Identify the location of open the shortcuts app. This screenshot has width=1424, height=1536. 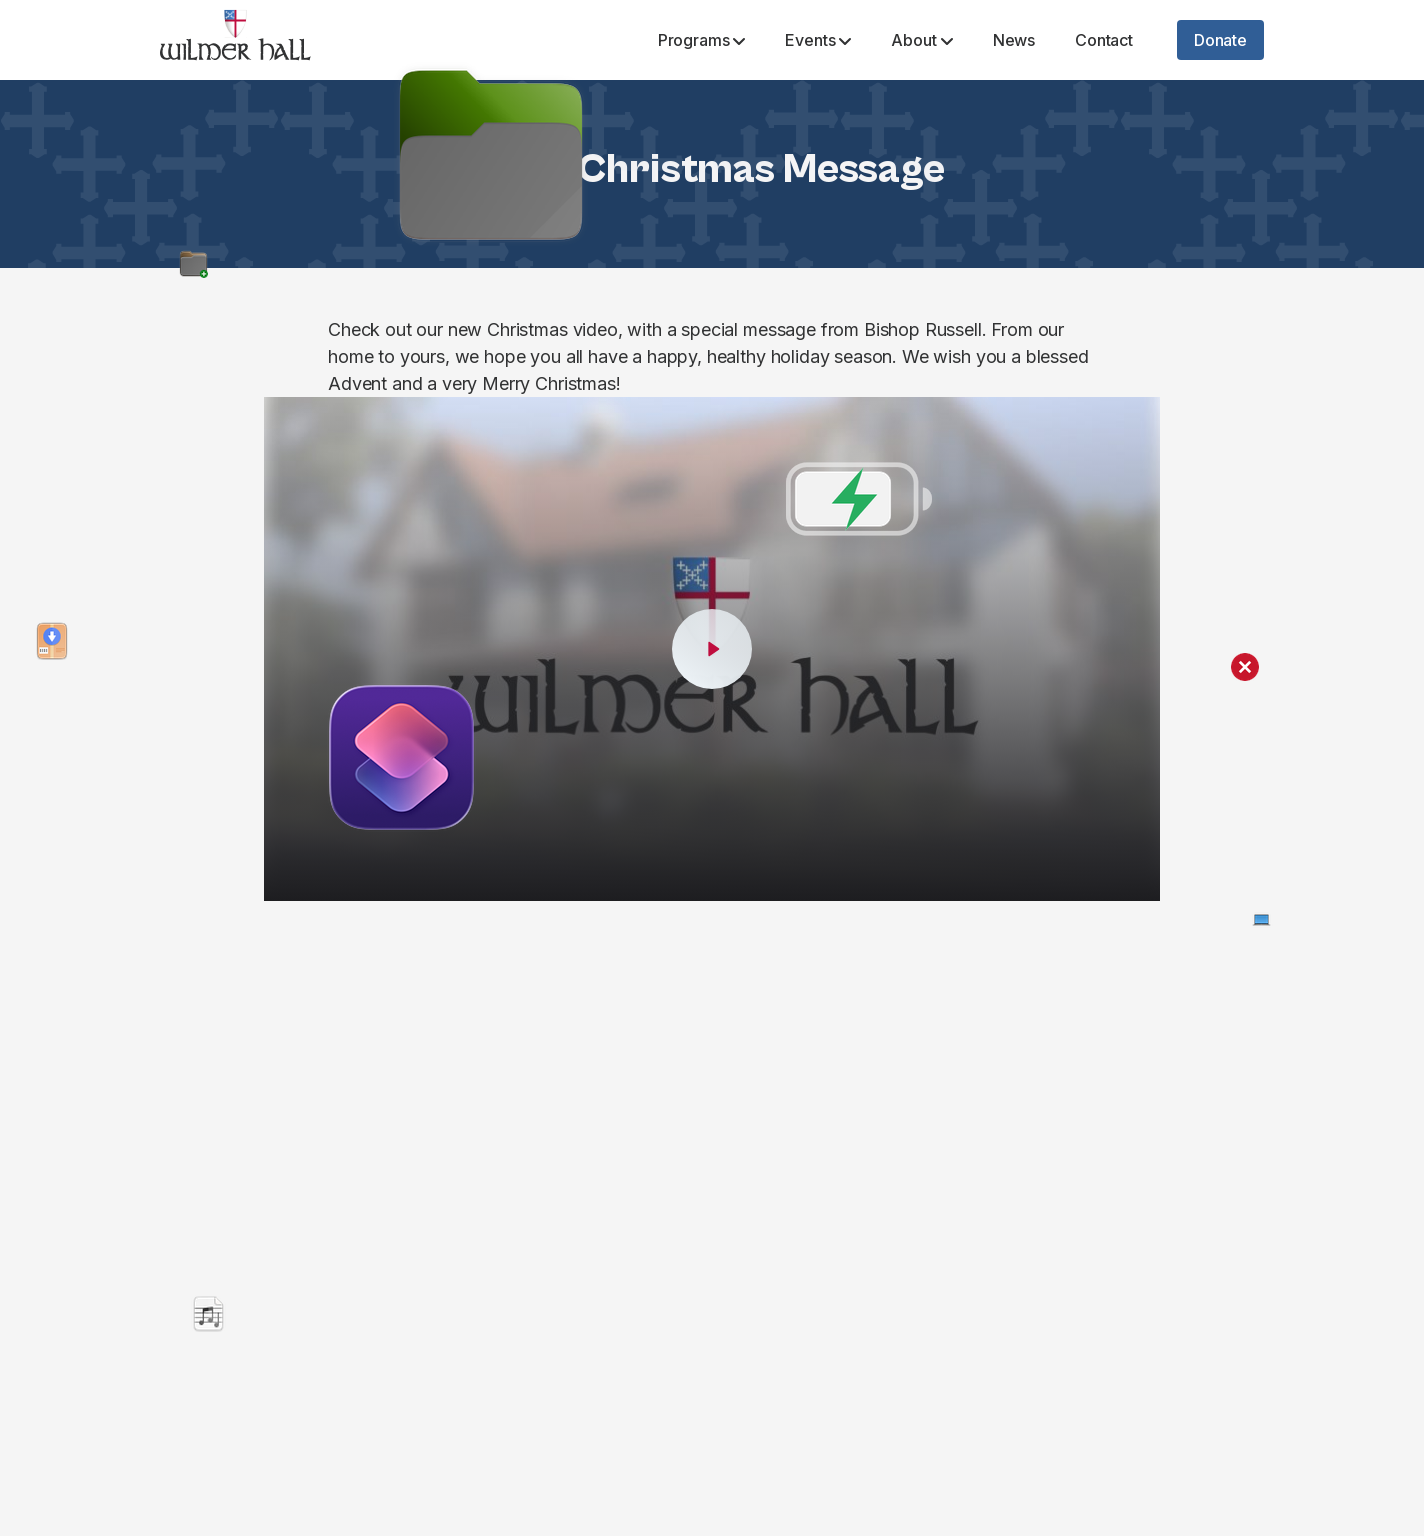
(401, 757).